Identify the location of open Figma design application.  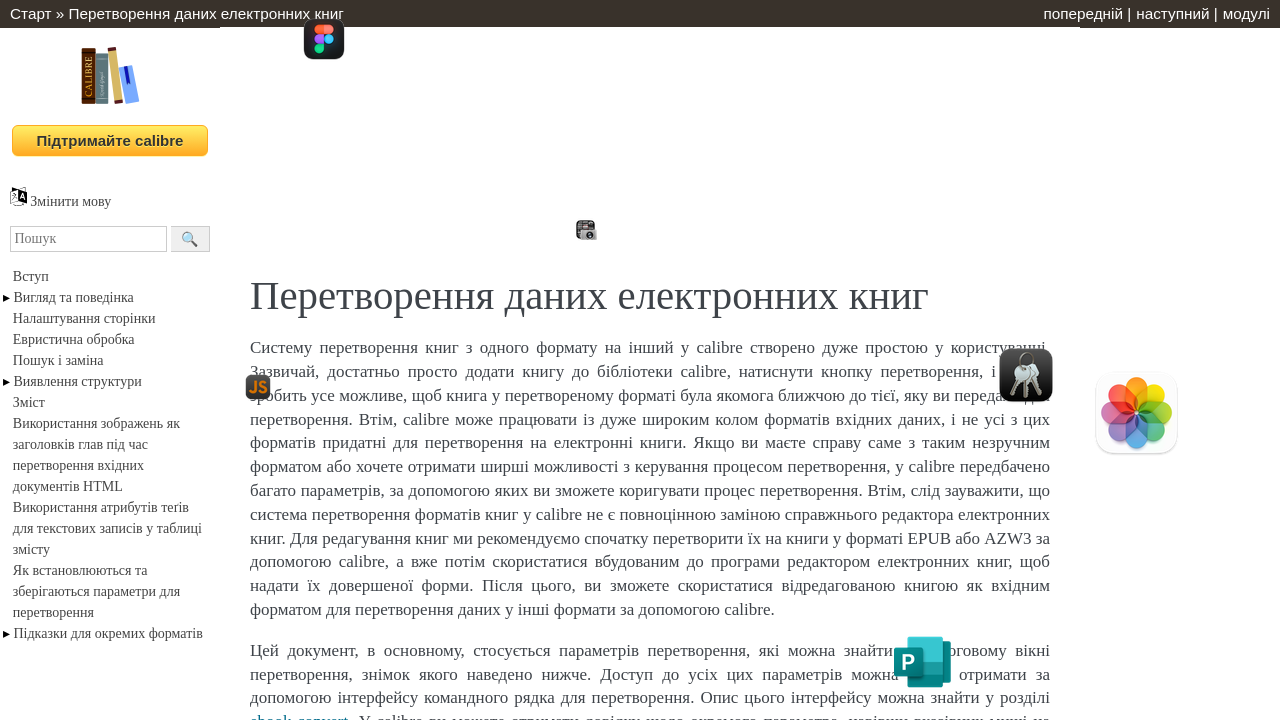
(324, 39).